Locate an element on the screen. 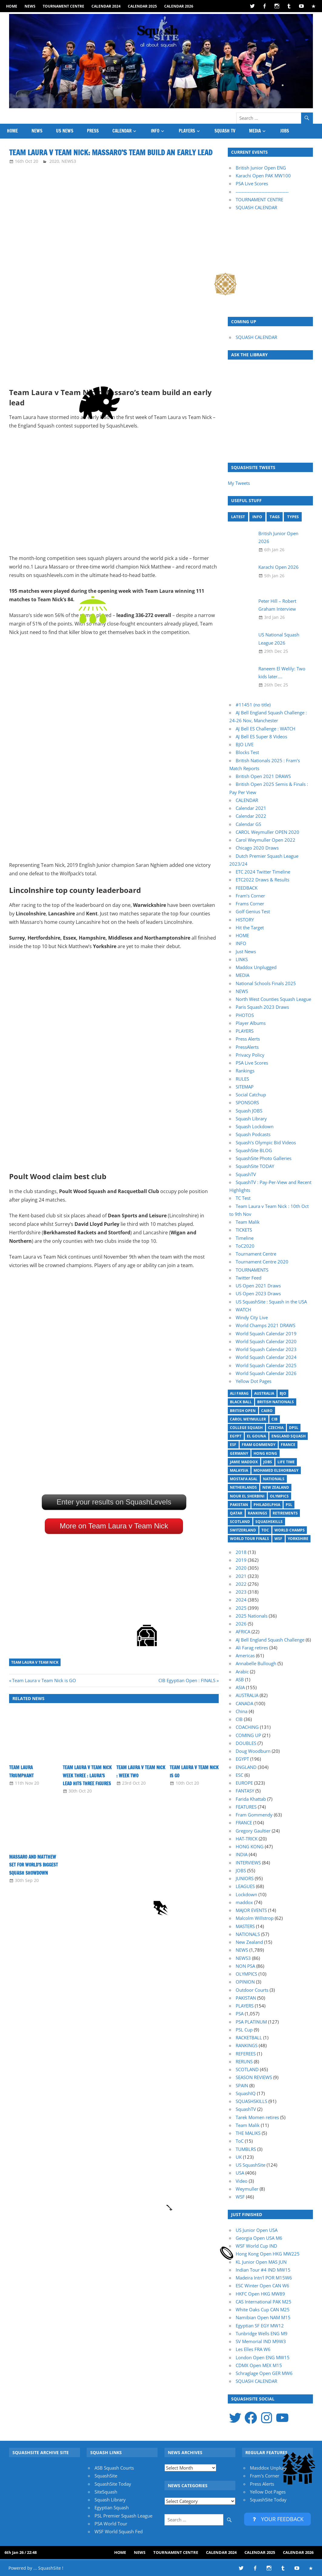 The width and height of the screenshot is (322, 2576). view incubator status or settings is located at coordinates (93, 609).